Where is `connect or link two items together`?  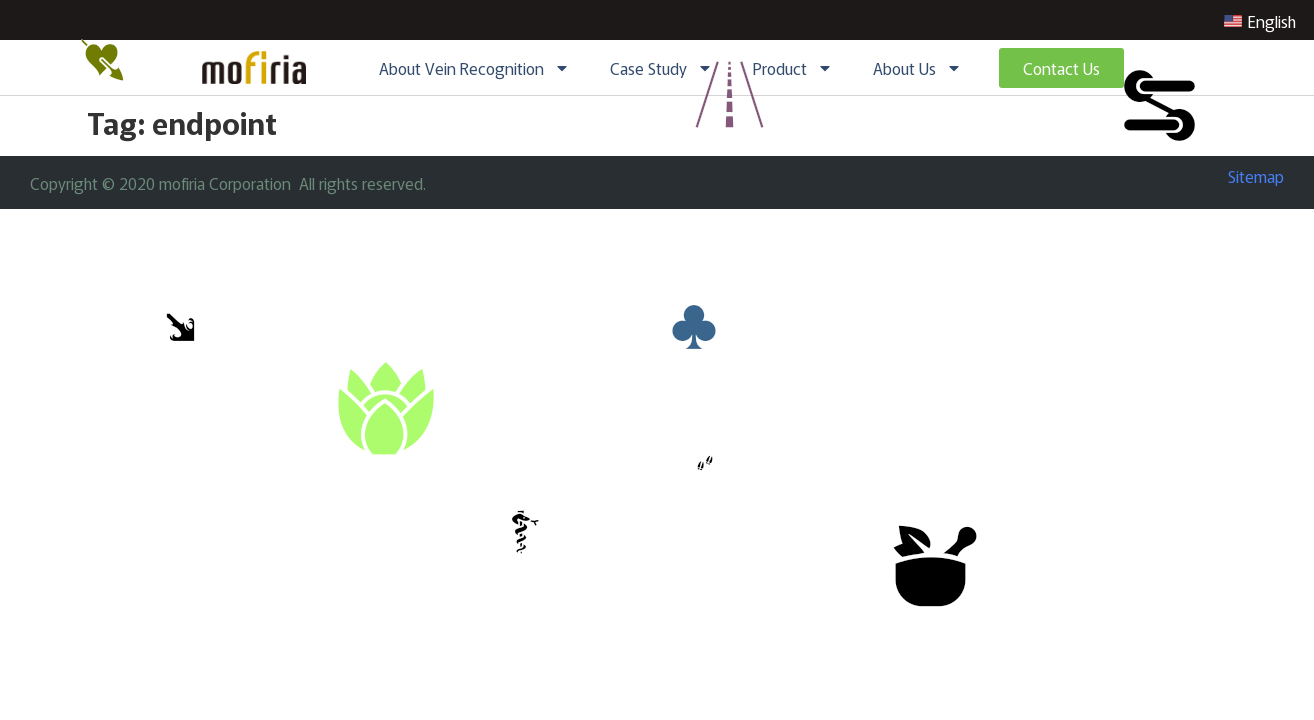 connect or link two items together is located at coordinates (1159, 105).